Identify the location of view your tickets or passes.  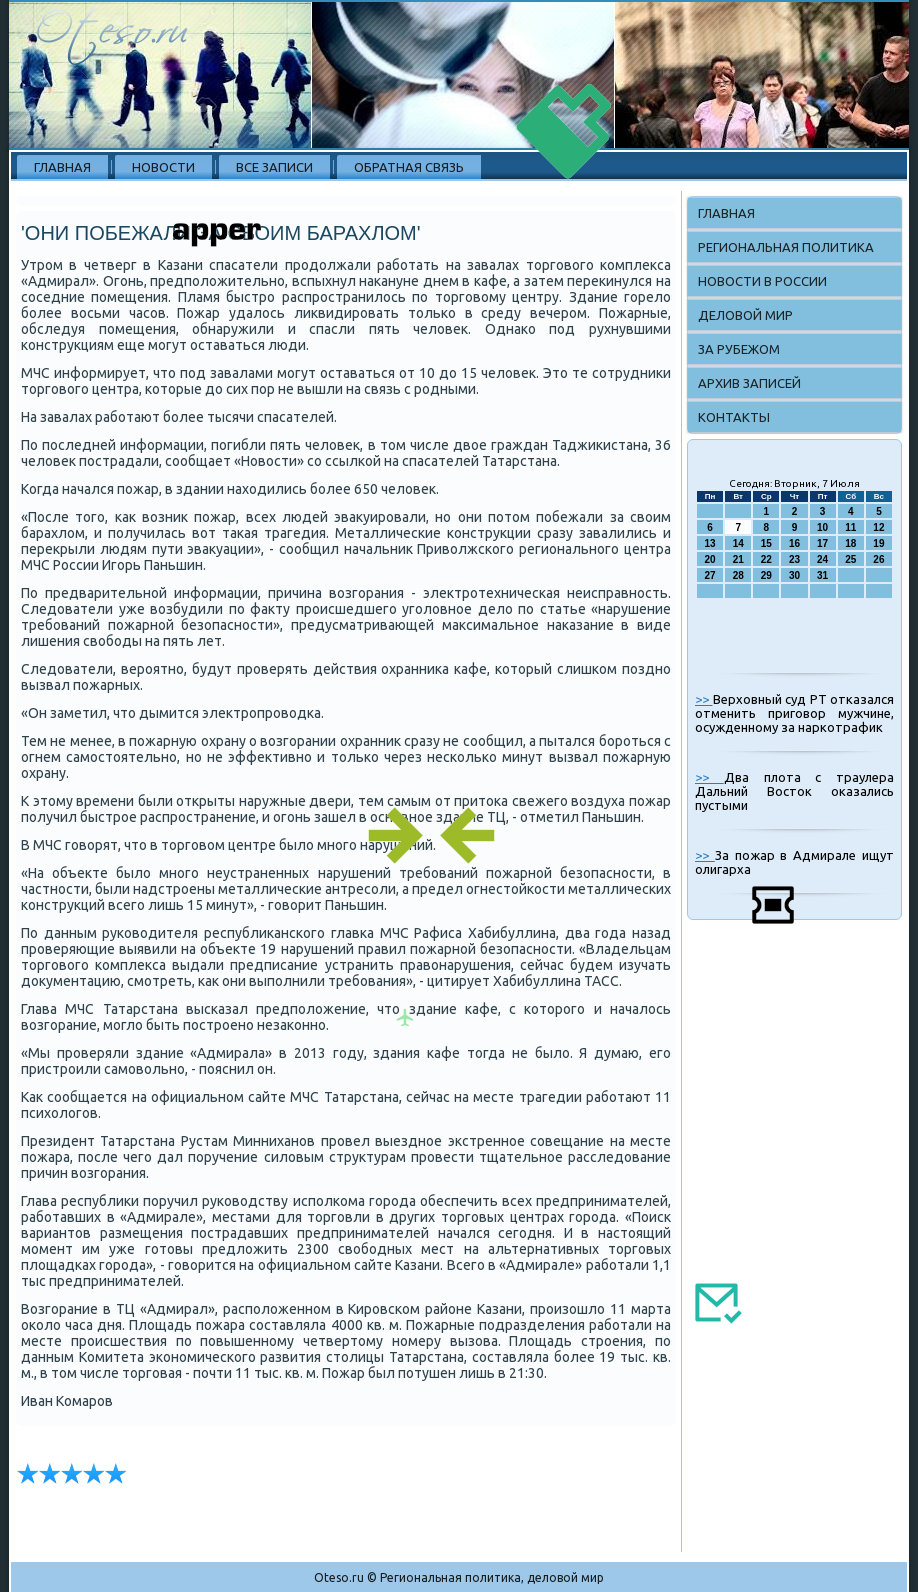
(773, 905).